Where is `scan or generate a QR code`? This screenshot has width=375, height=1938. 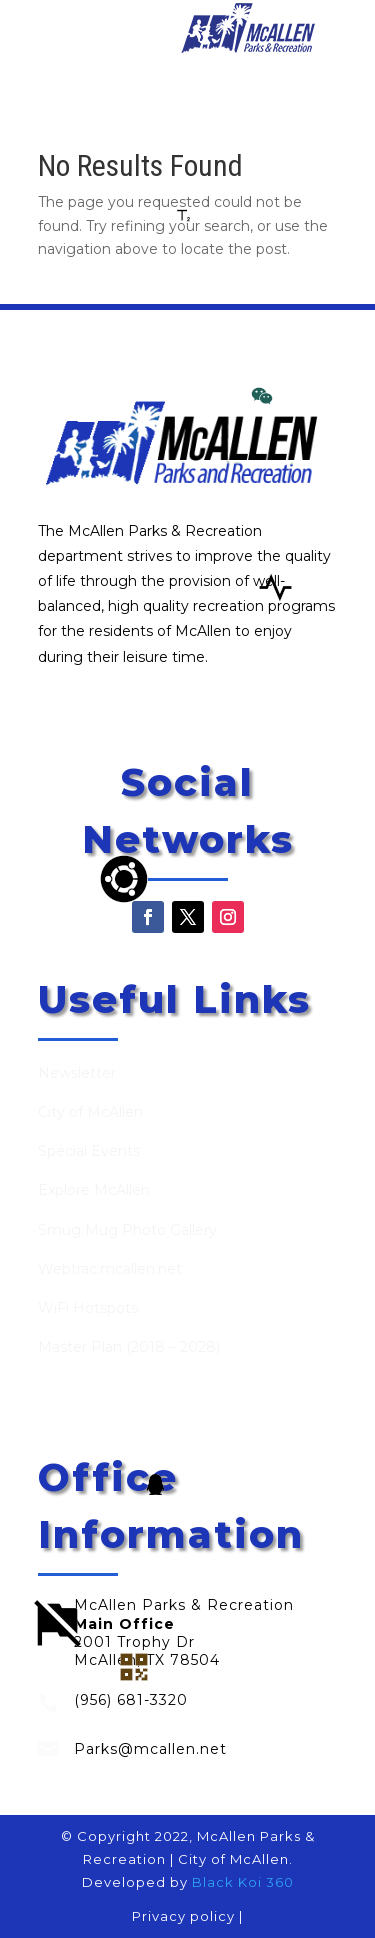 scan or generate a QR code is located at coordinates (134, 1667).